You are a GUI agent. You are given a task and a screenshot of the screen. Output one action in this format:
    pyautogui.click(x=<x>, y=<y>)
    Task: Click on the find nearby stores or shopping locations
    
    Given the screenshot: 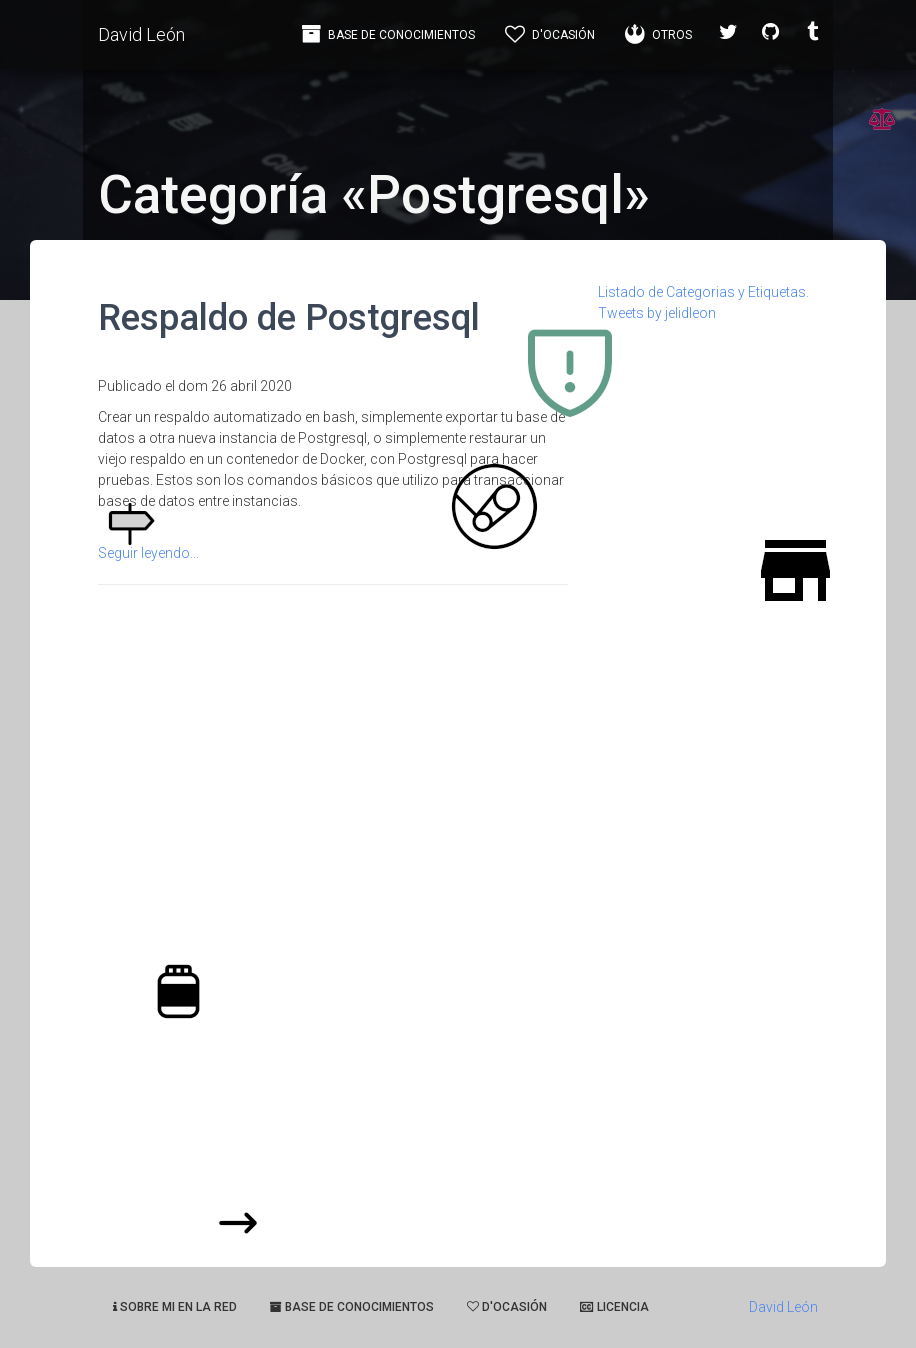 What is the action you would take?
    pyautogui.click(x=795, y=570)
    